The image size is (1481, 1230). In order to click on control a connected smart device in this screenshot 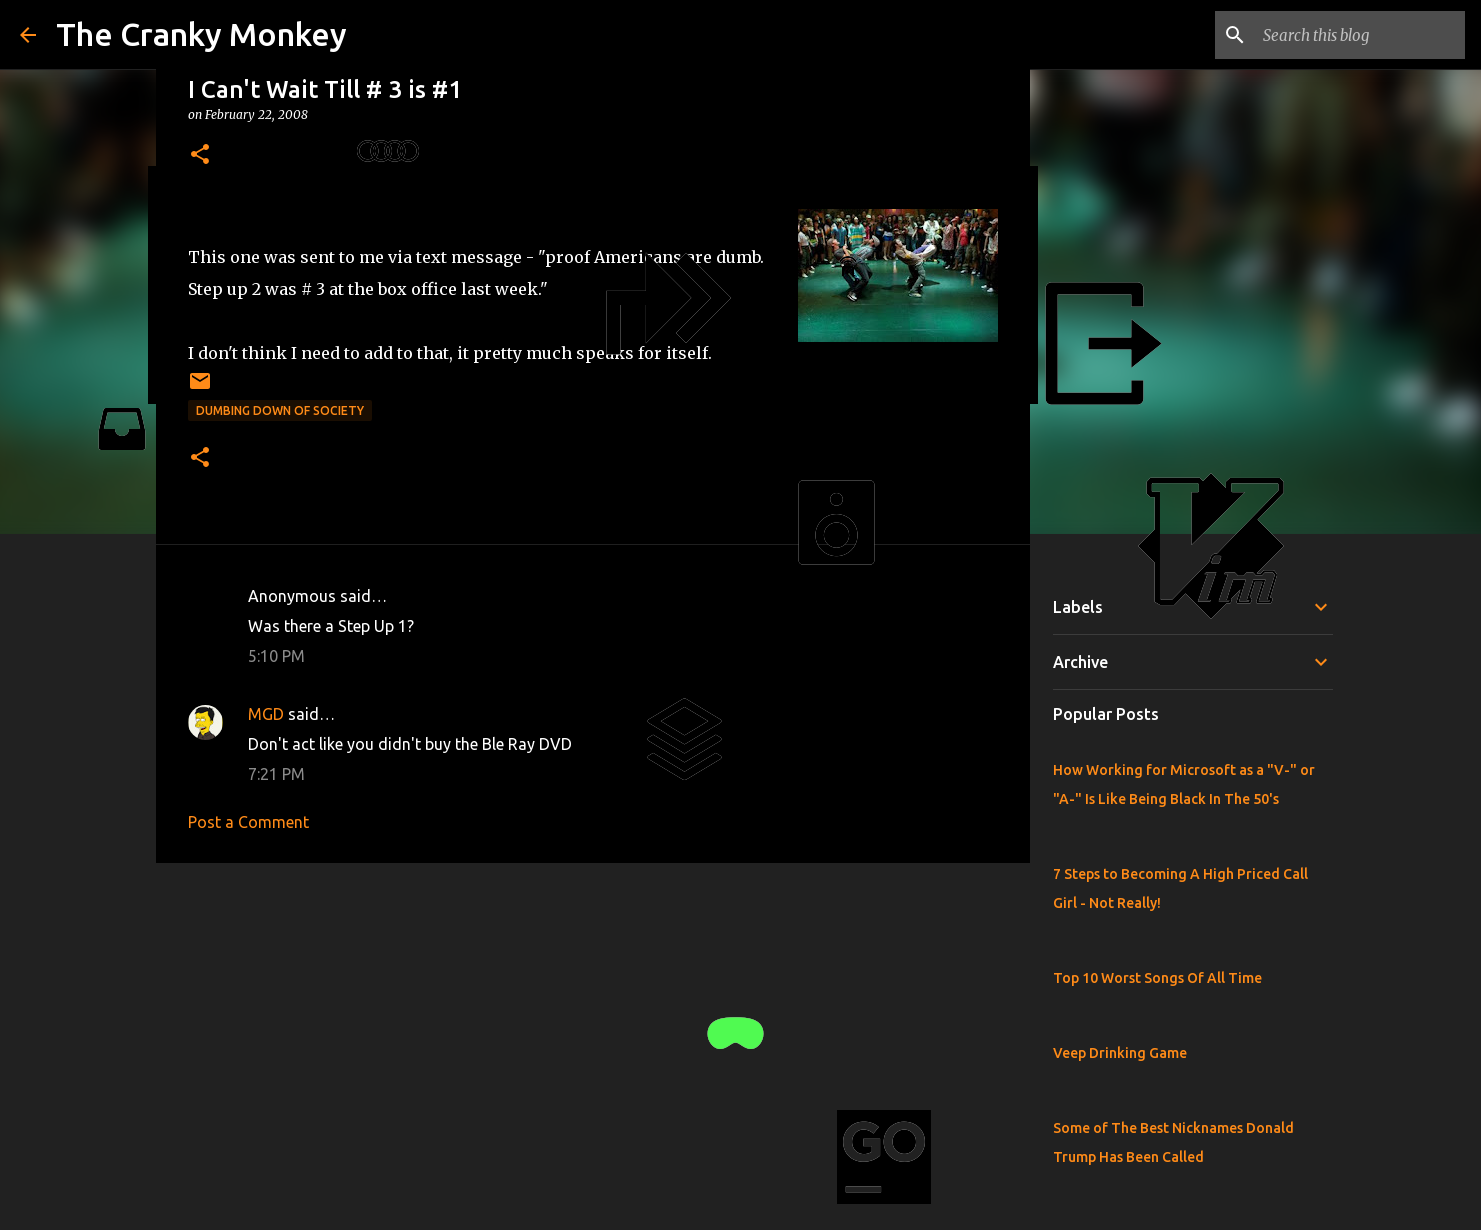, I will do `click(848, 266)`.